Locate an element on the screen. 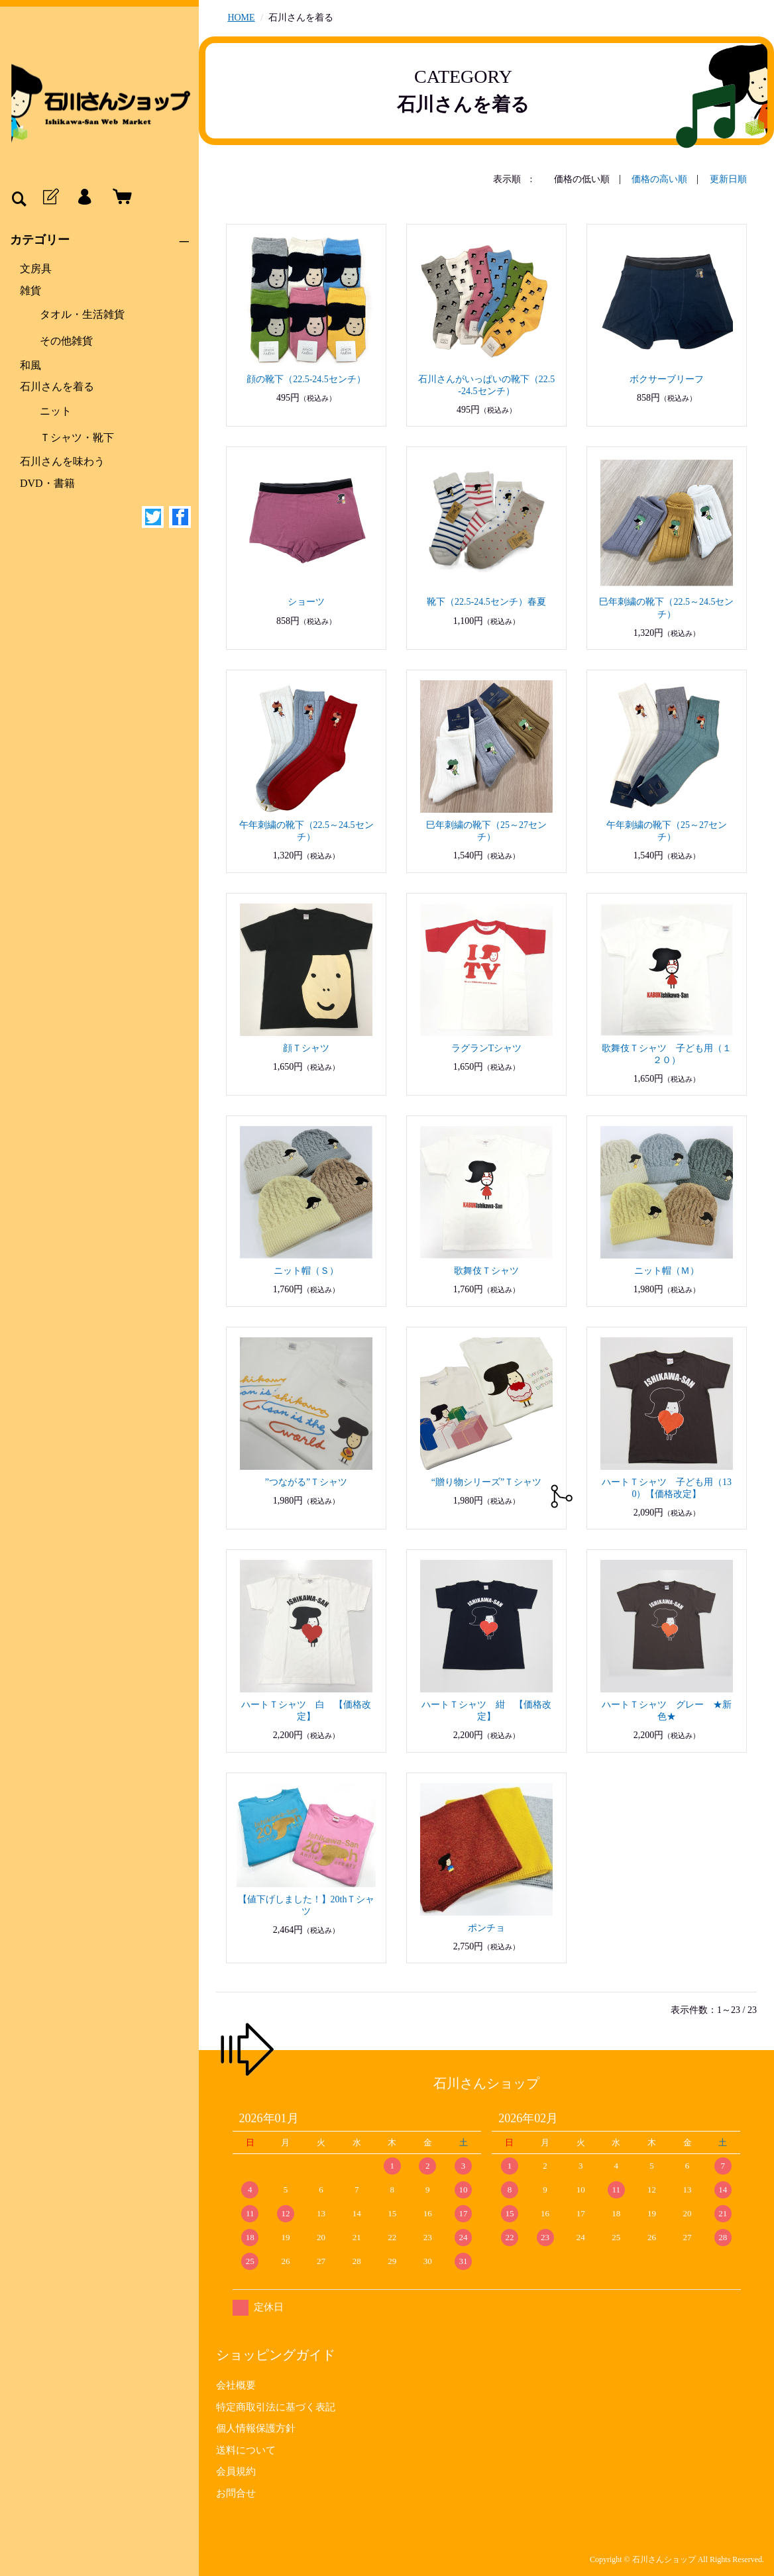 Image resolution: width=774 pixels, height=2576 pixels. skip forward or advance to next item is located at coordinates (245, 2049).